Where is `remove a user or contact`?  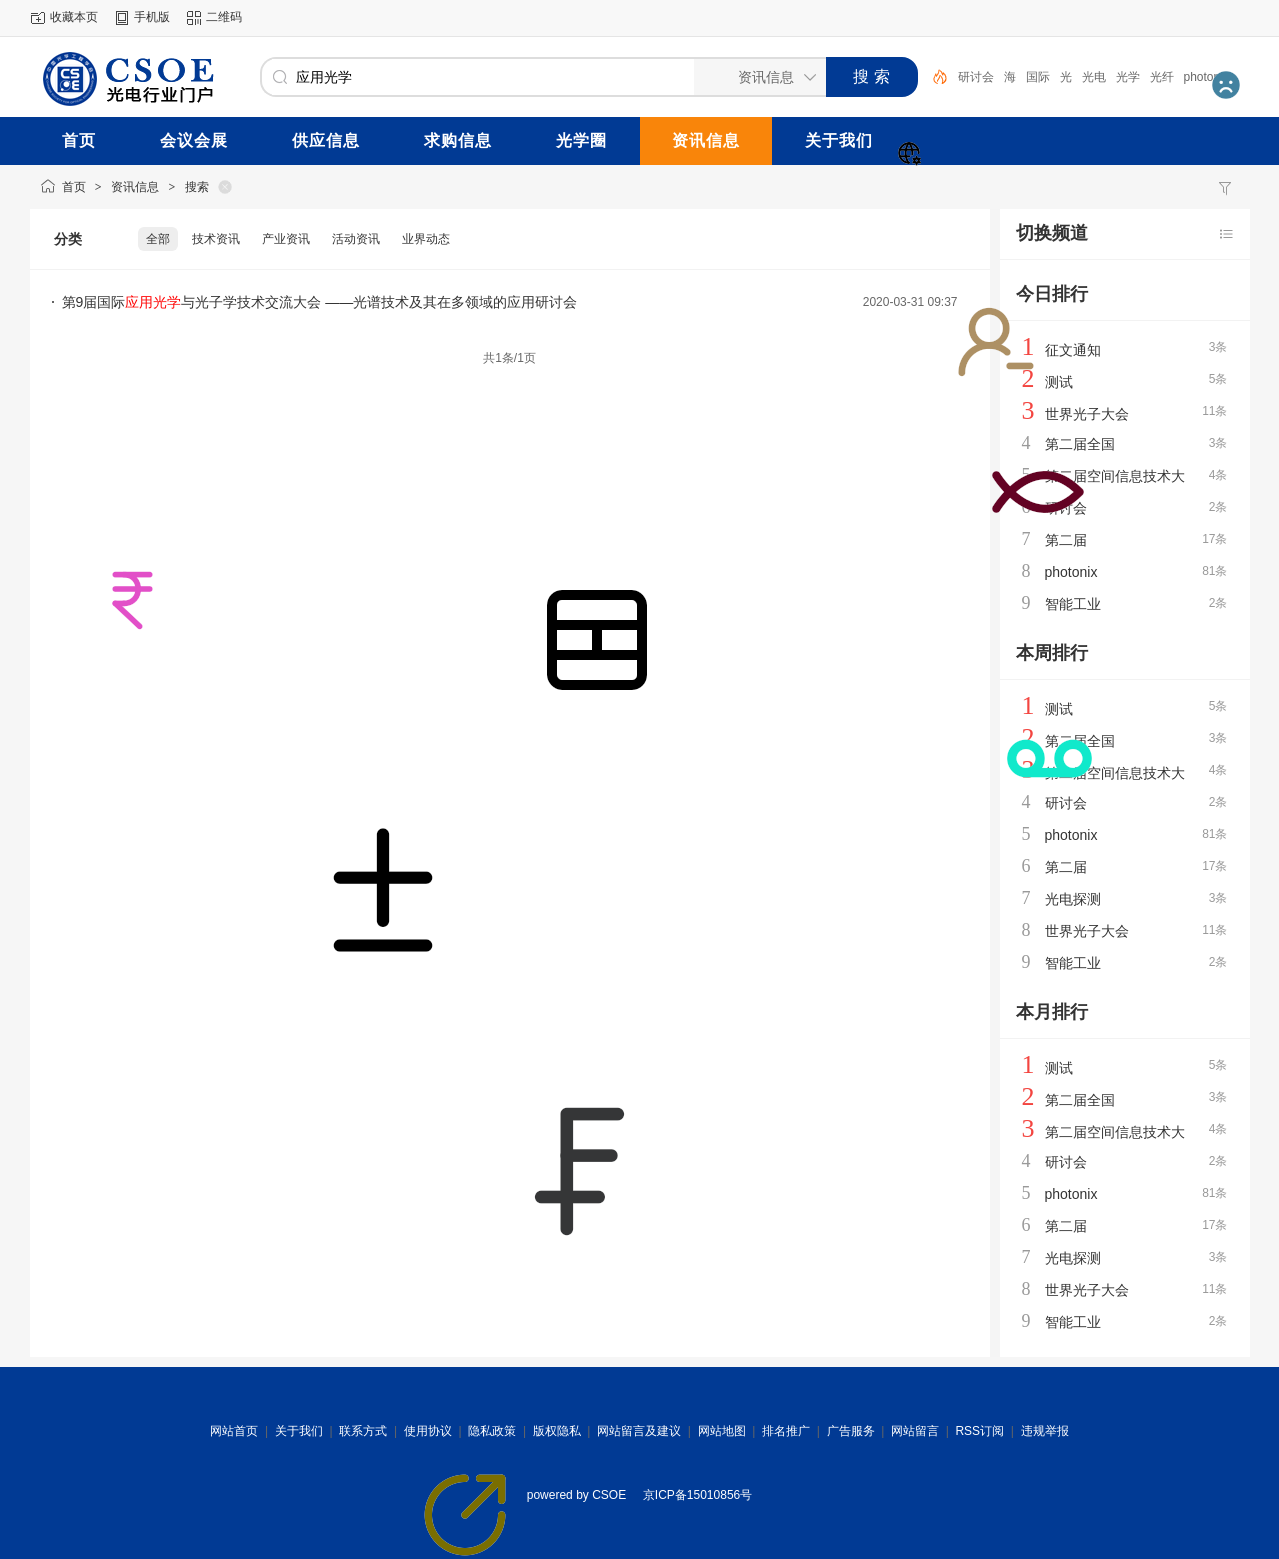 remove a user or contact is located at coordinates (996, 342).